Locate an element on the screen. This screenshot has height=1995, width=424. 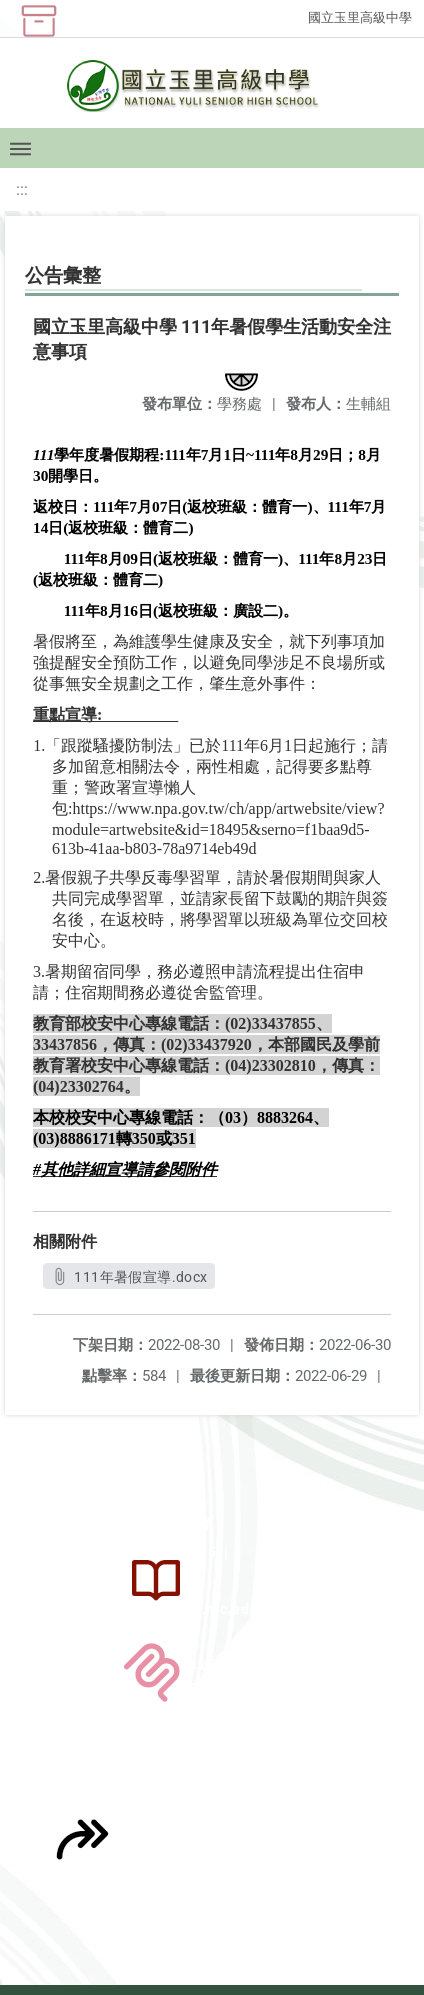
access model context protocol settings is located at coordinates (151, 1672).